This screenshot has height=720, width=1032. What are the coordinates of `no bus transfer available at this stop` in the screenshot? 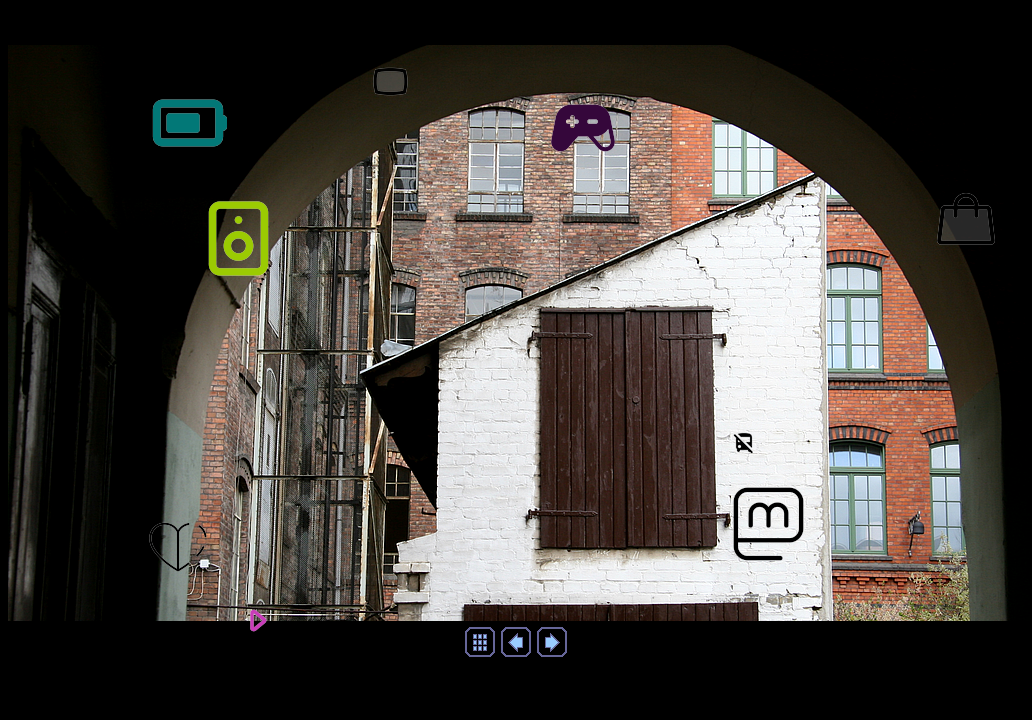 It's located at (744, 443).